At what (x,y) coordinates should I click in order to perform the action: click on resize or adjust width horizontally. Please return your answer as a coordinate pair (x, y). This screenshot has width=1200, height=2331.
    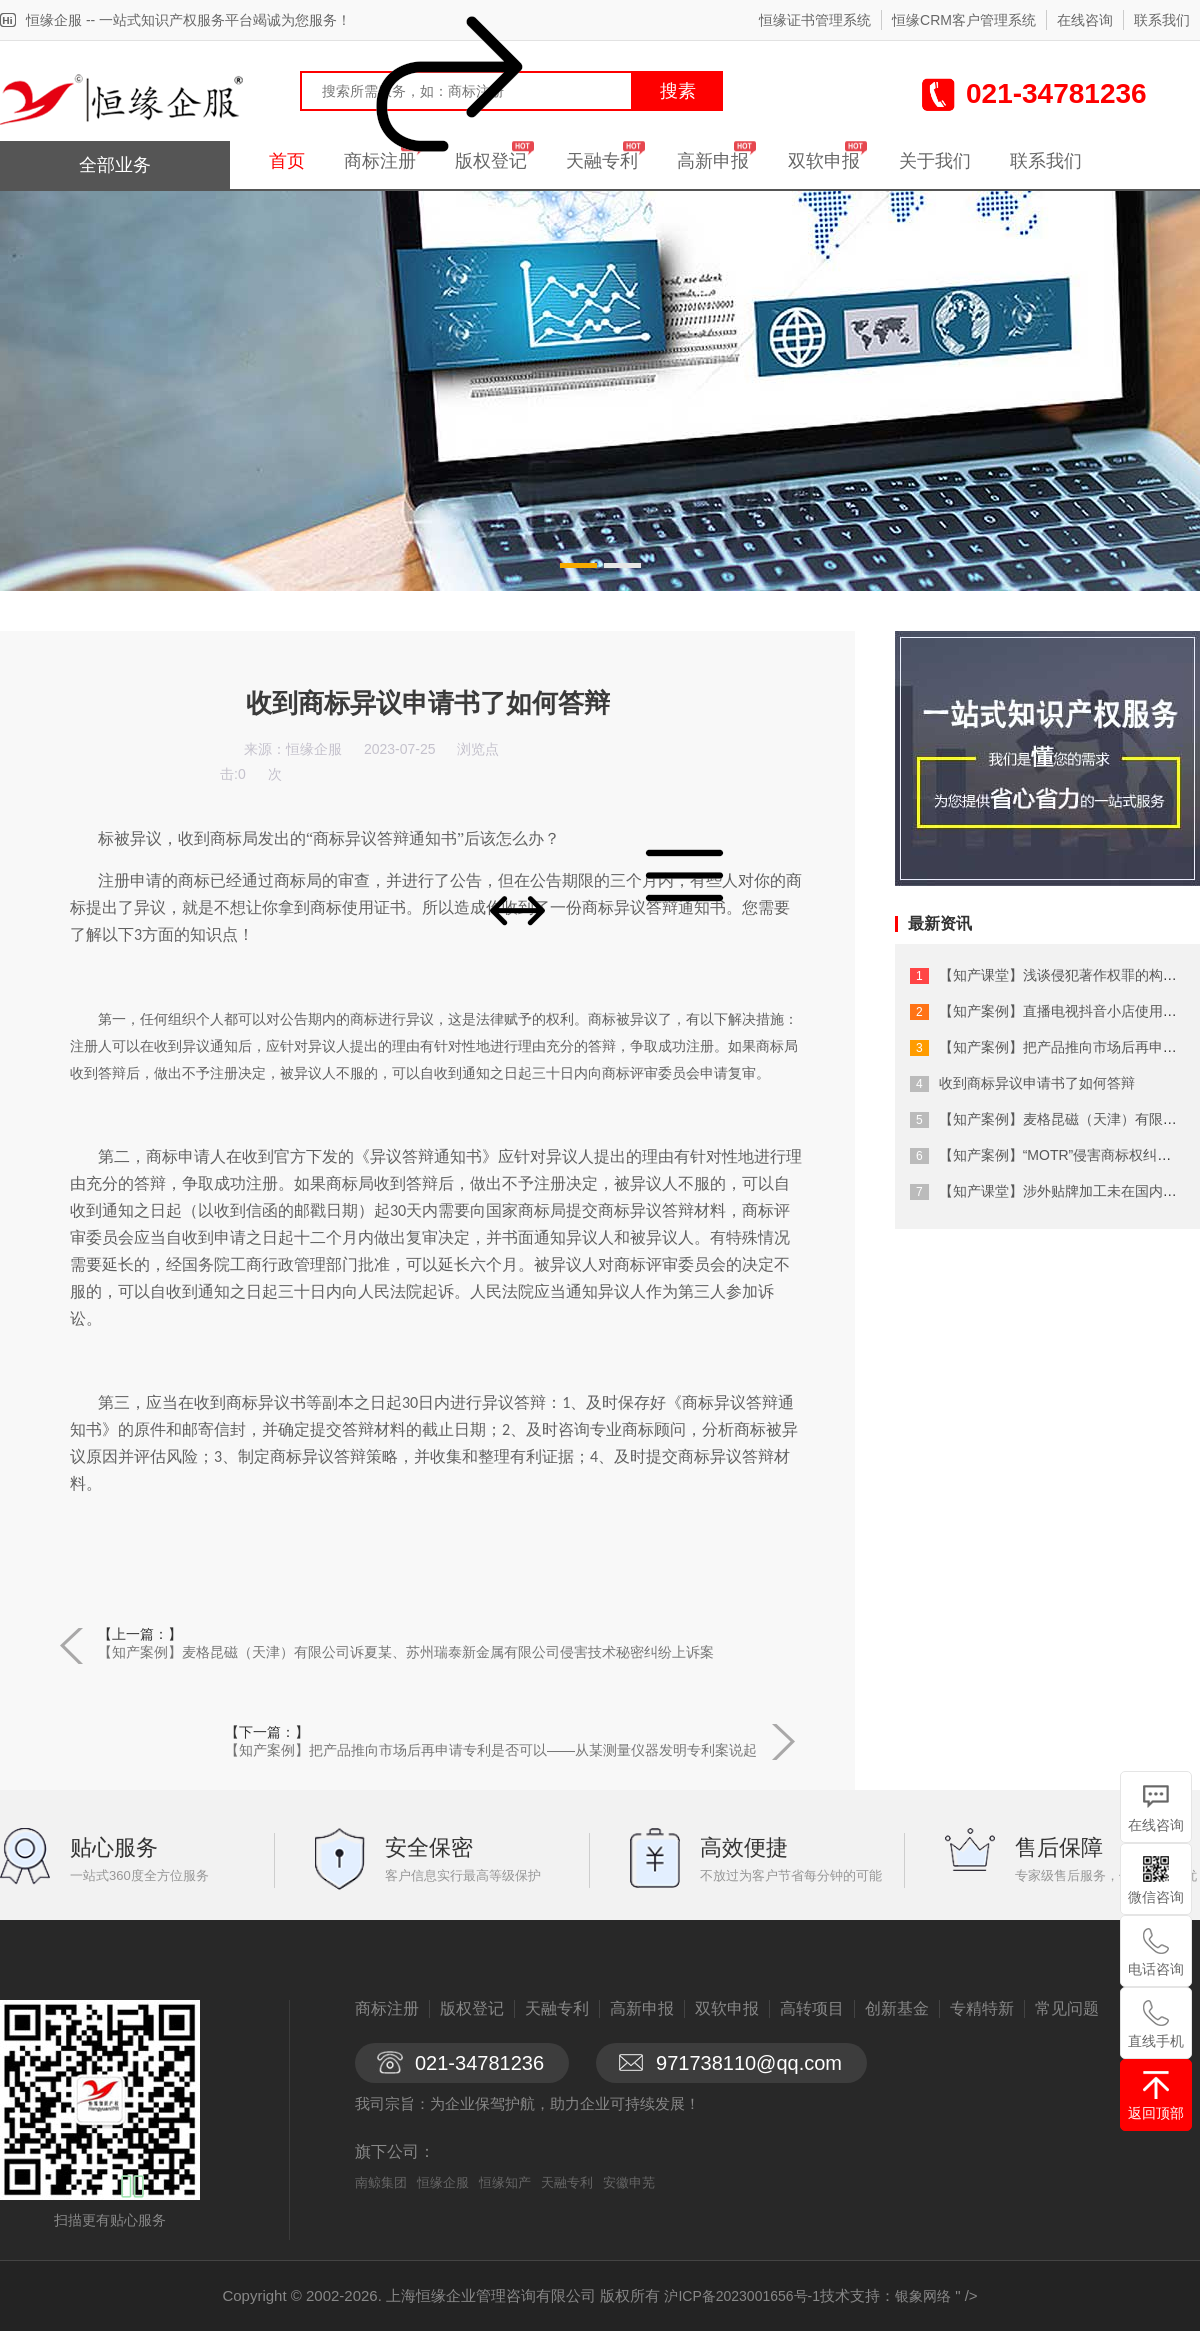
    Looking at the image, I should click on (517, 911).